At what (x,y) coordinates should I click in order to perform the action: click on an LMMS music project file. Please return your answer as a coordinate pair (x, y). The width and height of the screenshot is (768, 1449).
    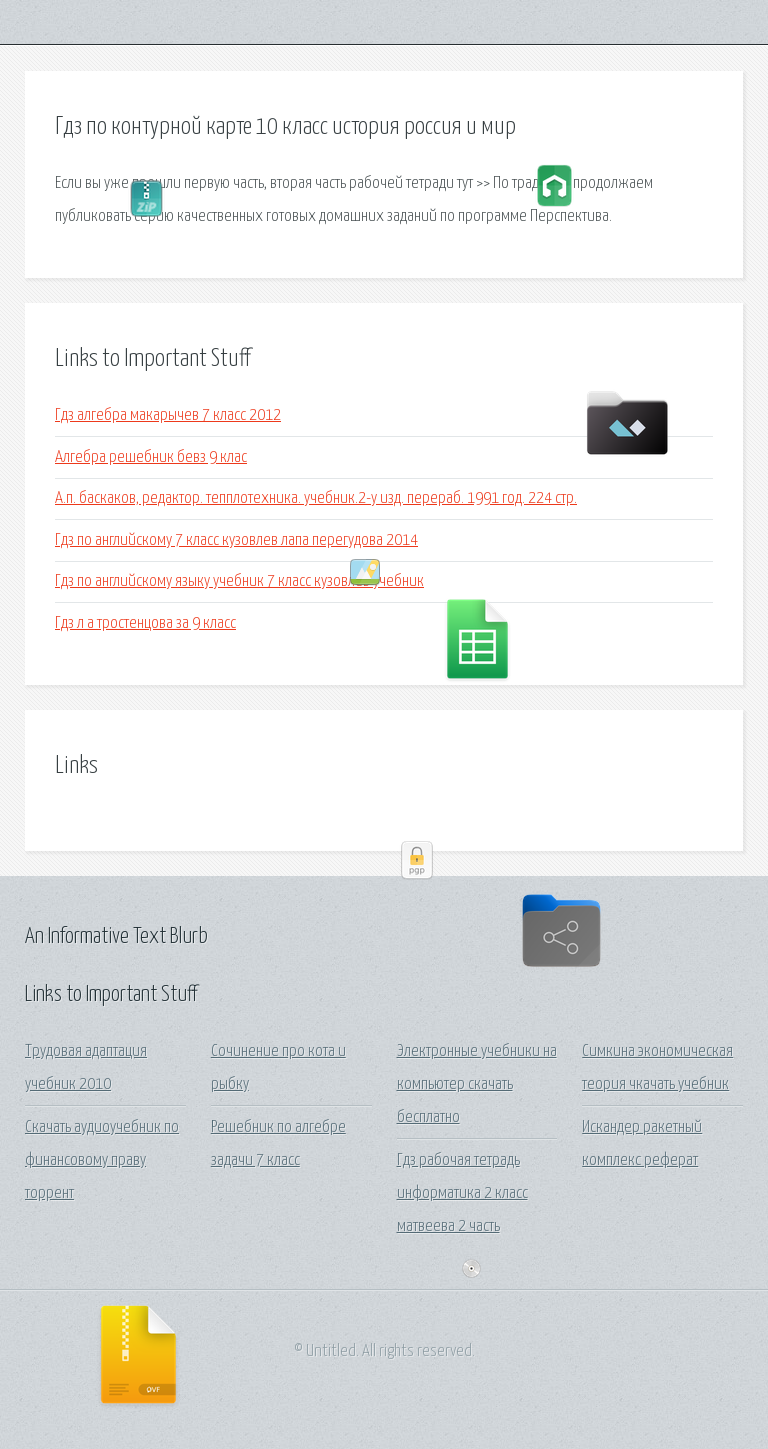
    Looking at the image, I should click on (554, 185).